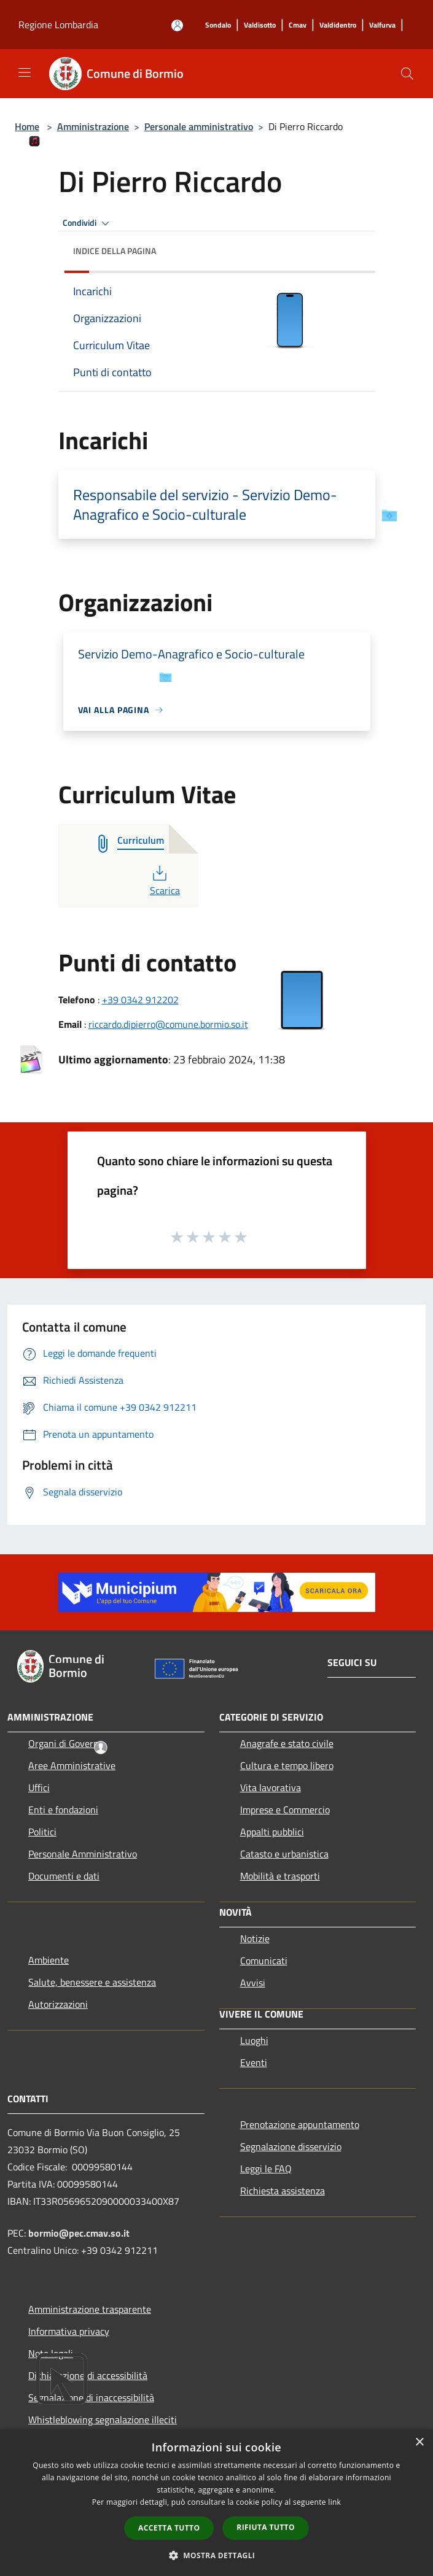  I want to click on open the Apple Music app, so click(34, 141).